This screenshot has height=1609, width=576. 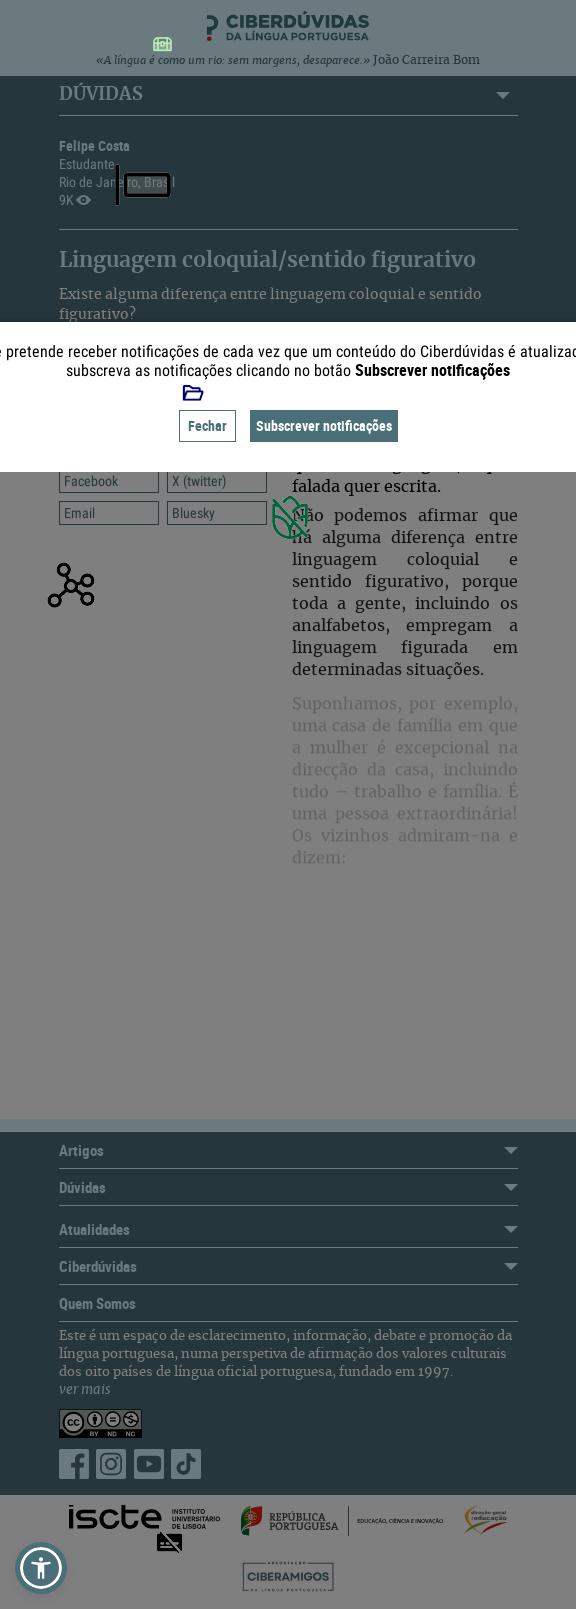 What do you see at coordinates (142, 185) in the screenshot?
I see `align content to the left edge` at bounding box center [142, 185].